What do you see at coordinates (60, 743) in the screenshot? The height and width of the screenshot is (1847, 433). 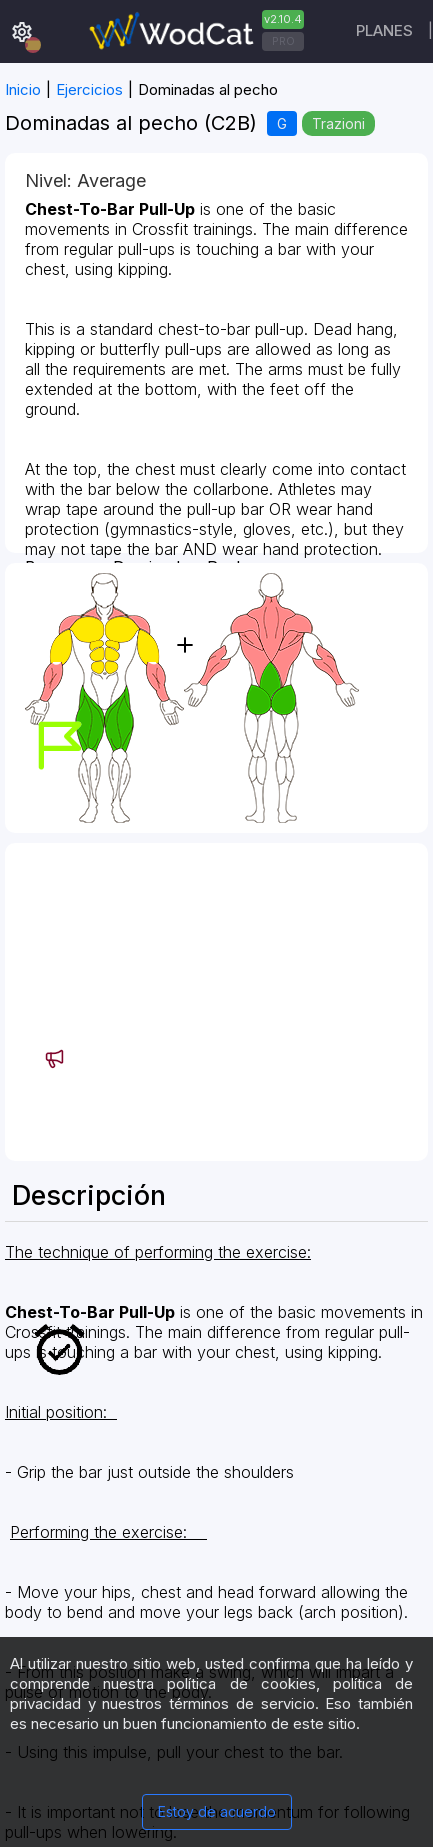 I see `flag an item for review or attention` at bounding box center [60, 743].